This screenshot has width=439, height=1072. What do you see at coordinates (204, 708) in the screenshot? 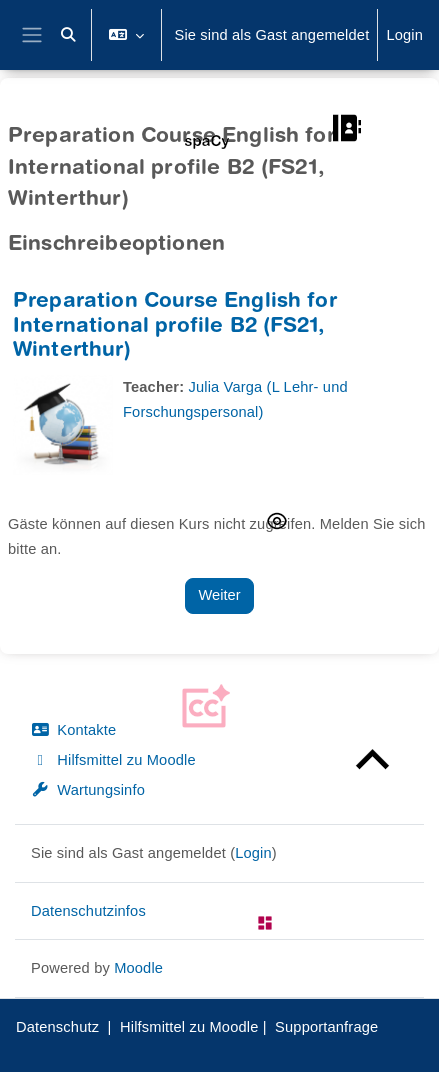
I see `enable AI-powered closed captions` at bounding box center [204, 708].